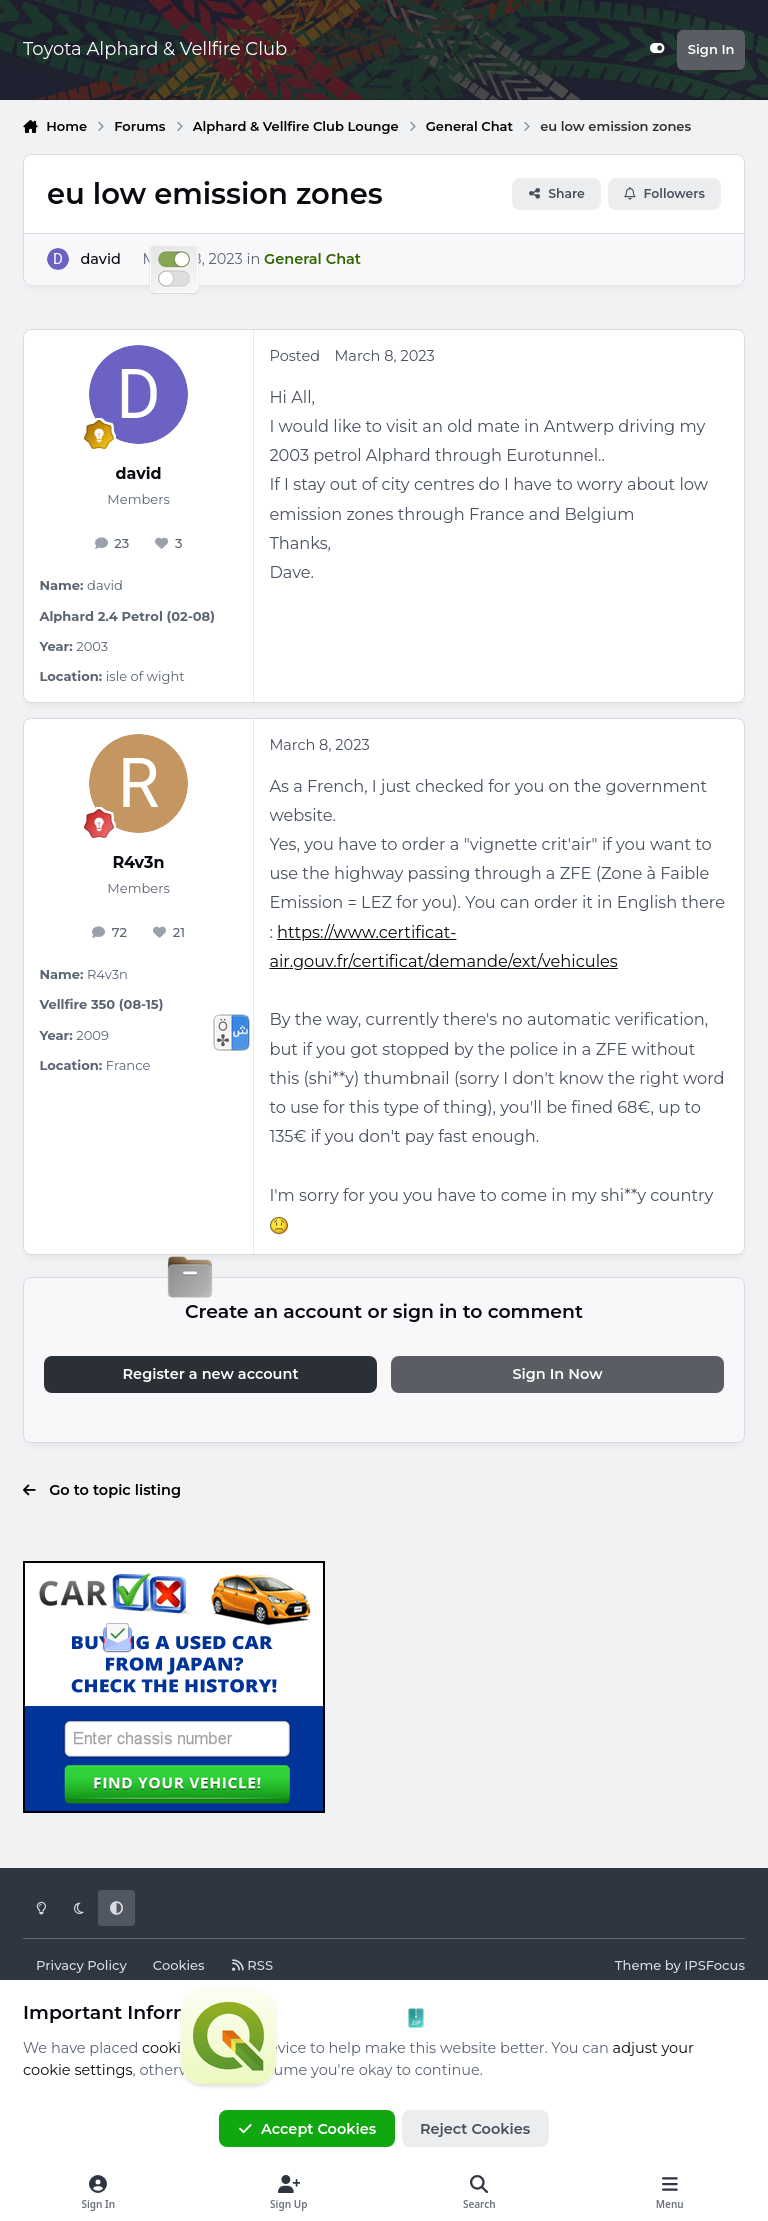 The image size is (768, 2221). Describe the element at coordinates (416, 2018) in the screenshot. I see `open or extract a compressed zip file` at that location.